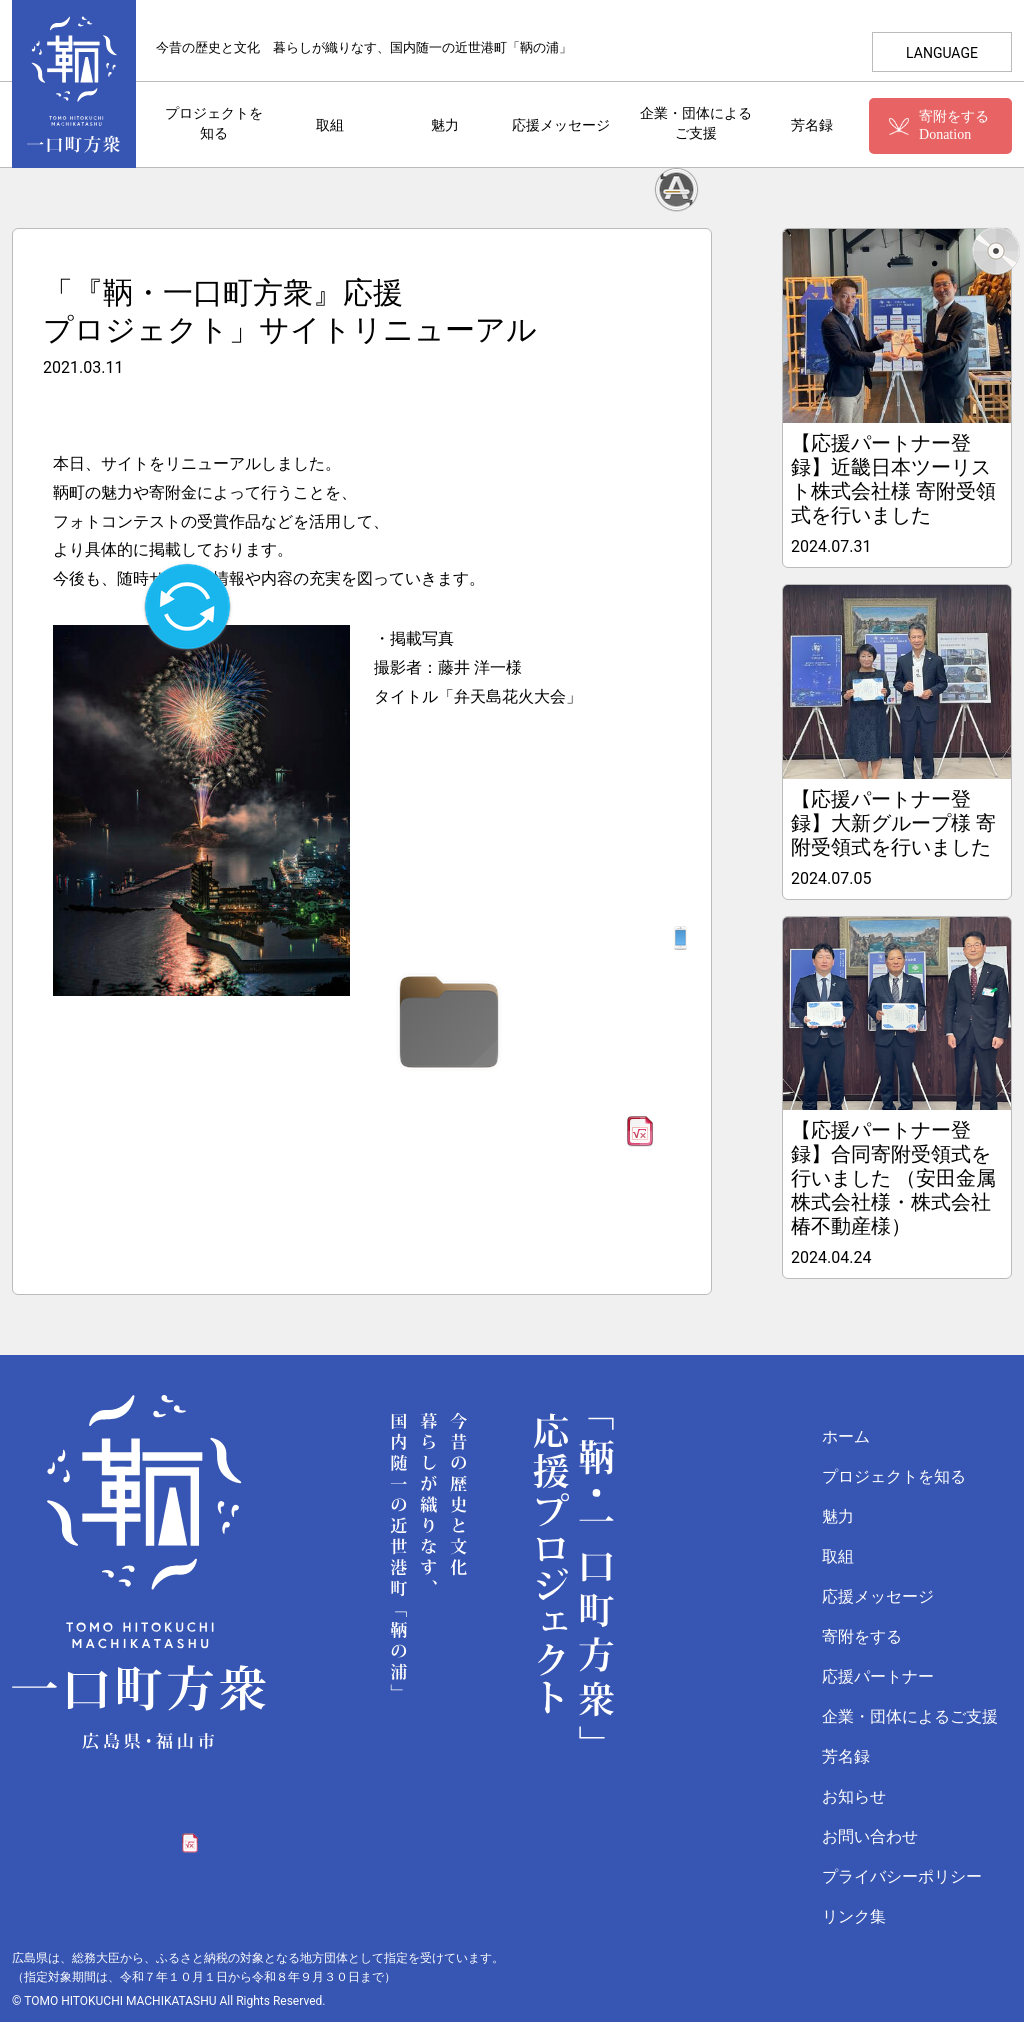 The height and width of the screenshot is (2022, 1024). What do you see at coordinates (676, 189) in the screenshot?
I see `open the software updater application` at bounding box center [676, 189].